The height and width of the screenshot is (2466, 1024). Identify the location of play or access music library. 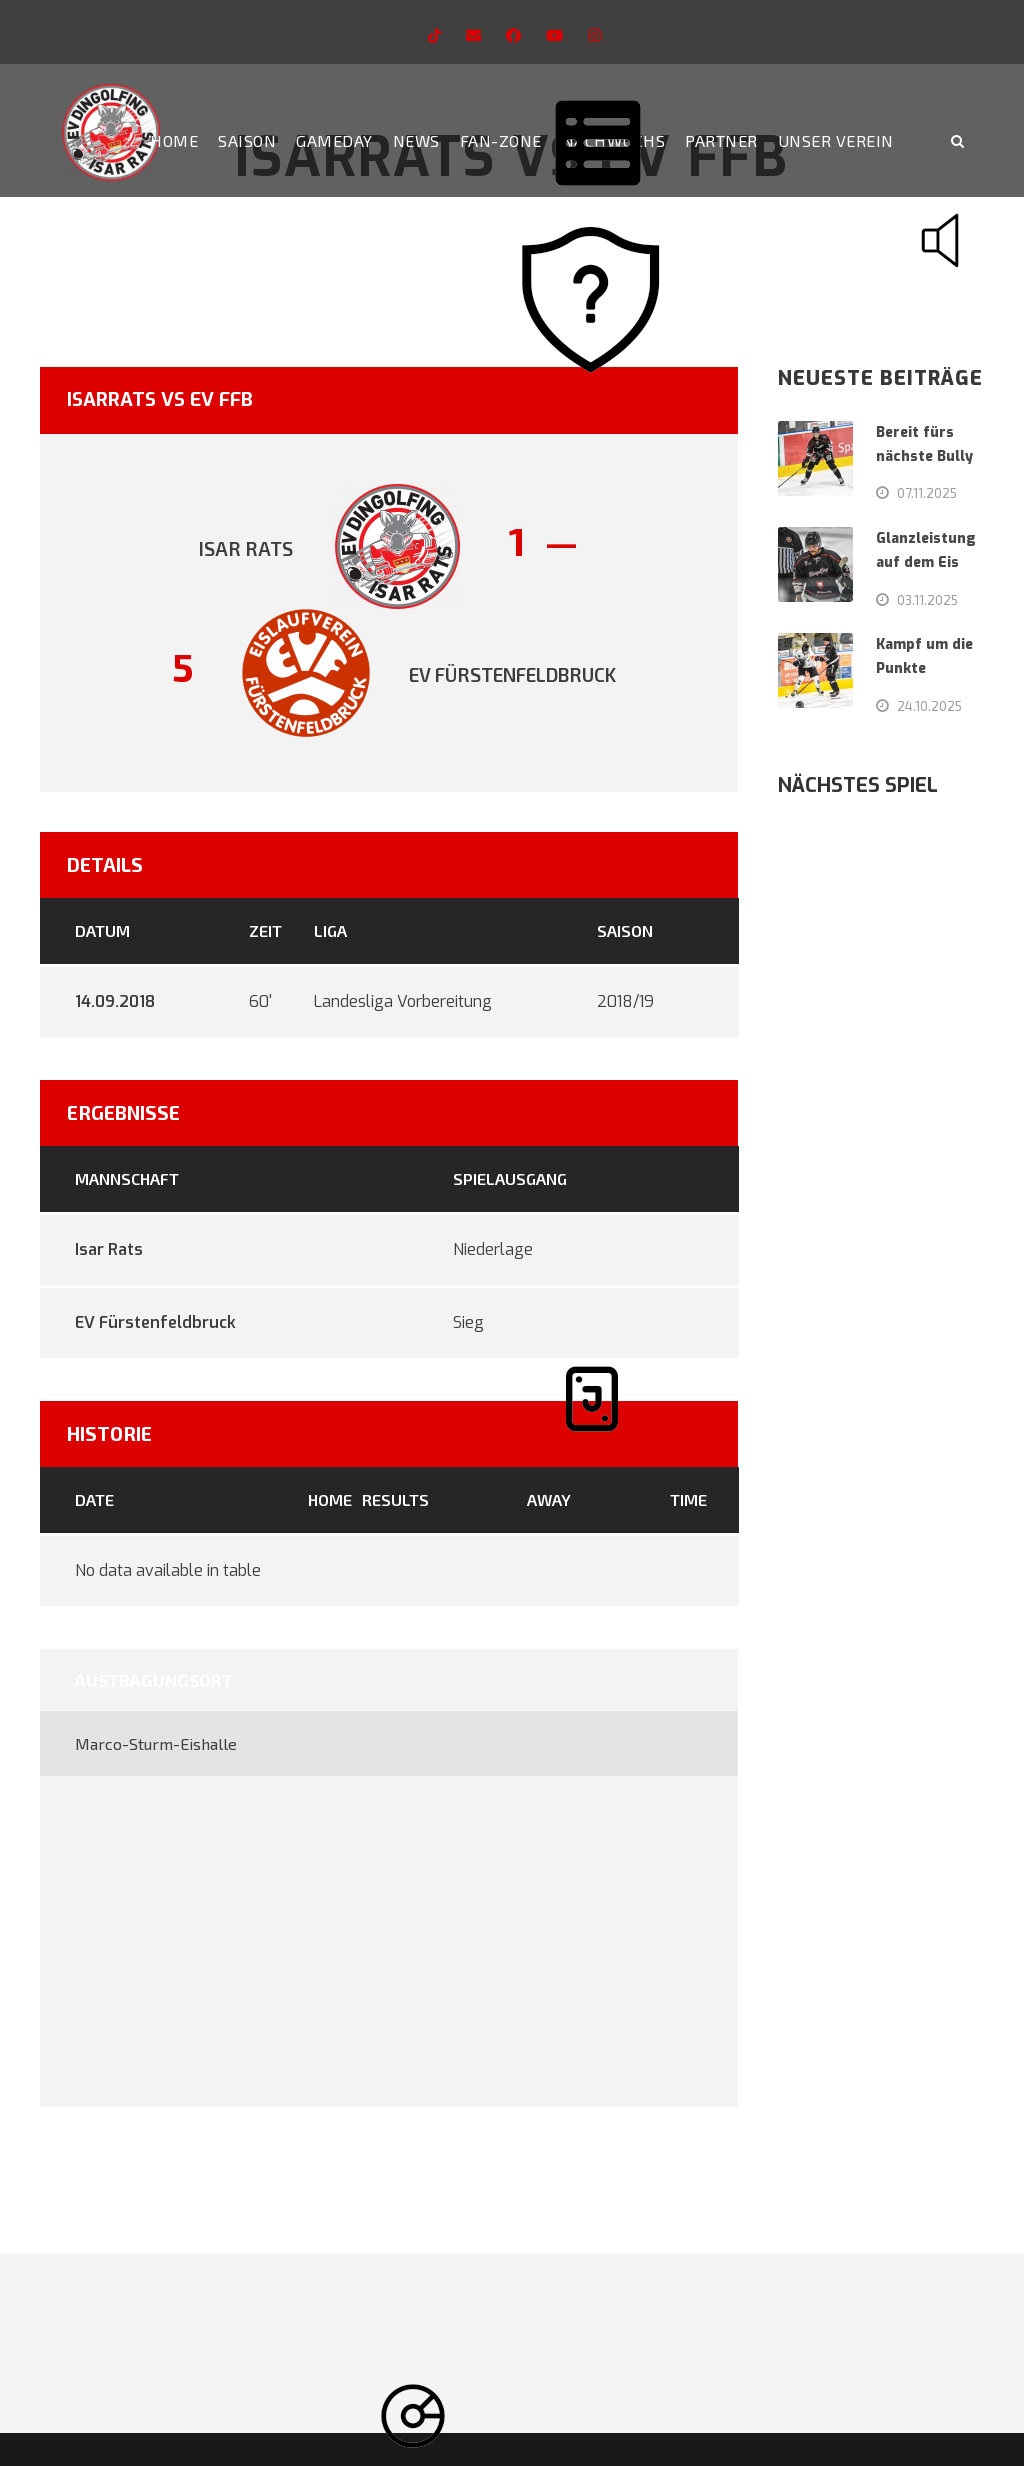
(413, 2416).